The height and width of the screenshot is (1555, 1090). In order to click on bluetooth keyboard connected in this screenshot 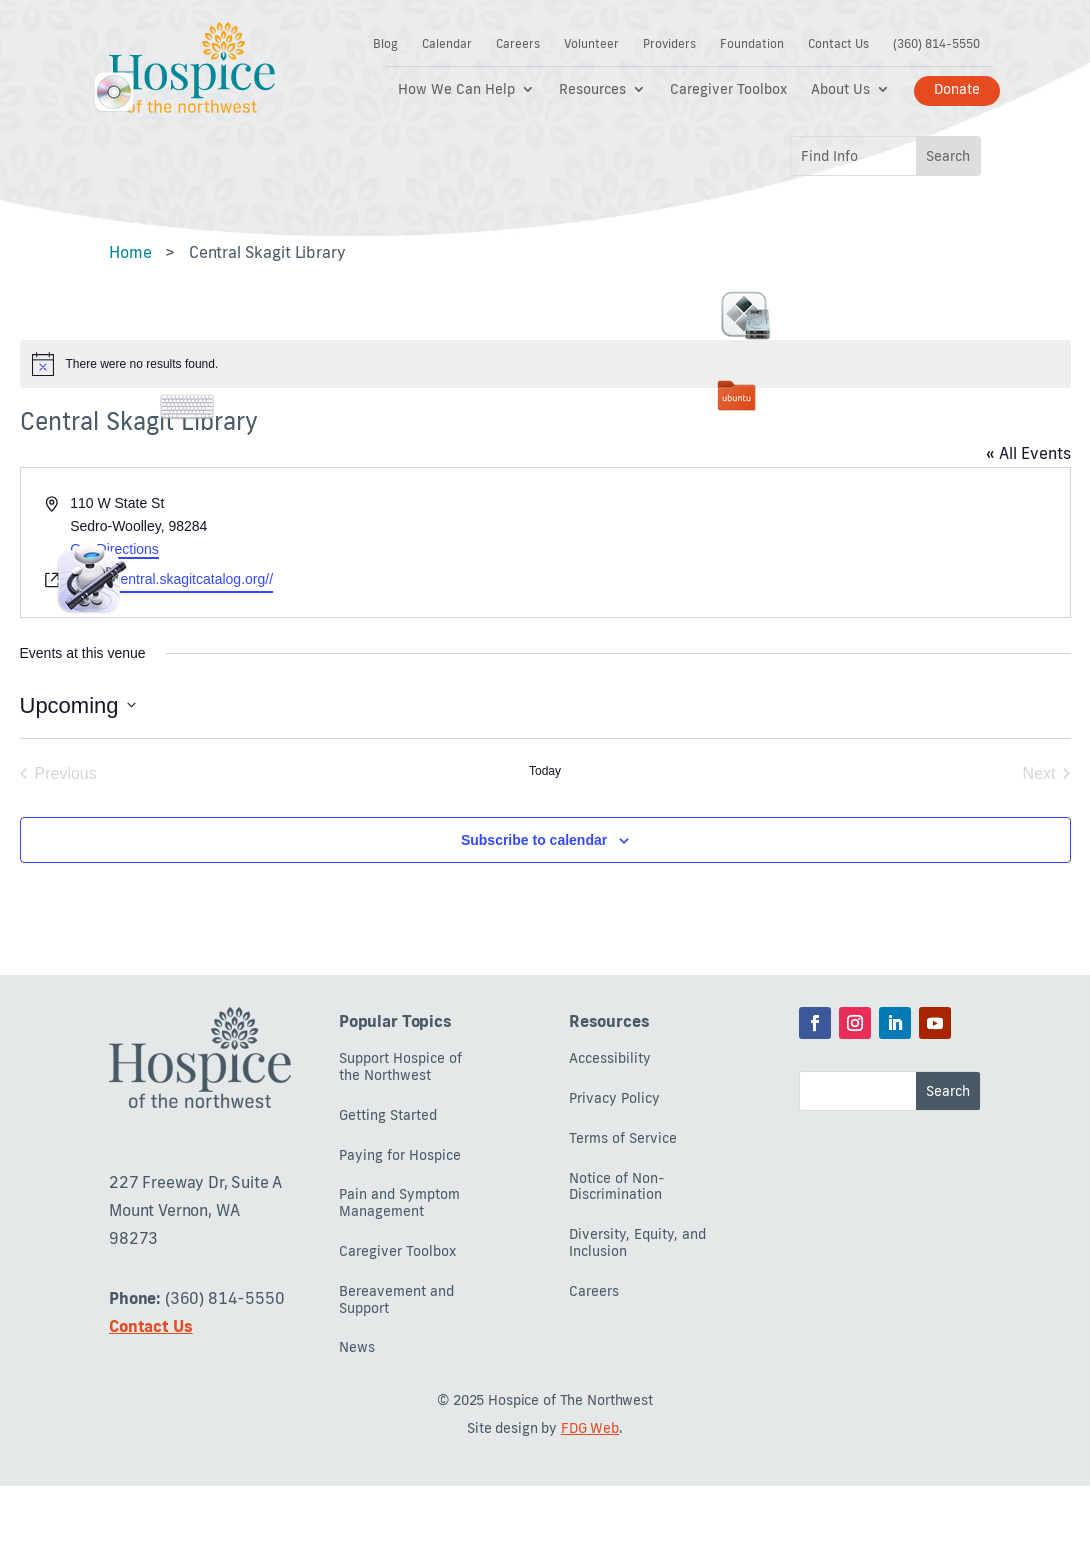, I will do `click(187, 407)`.